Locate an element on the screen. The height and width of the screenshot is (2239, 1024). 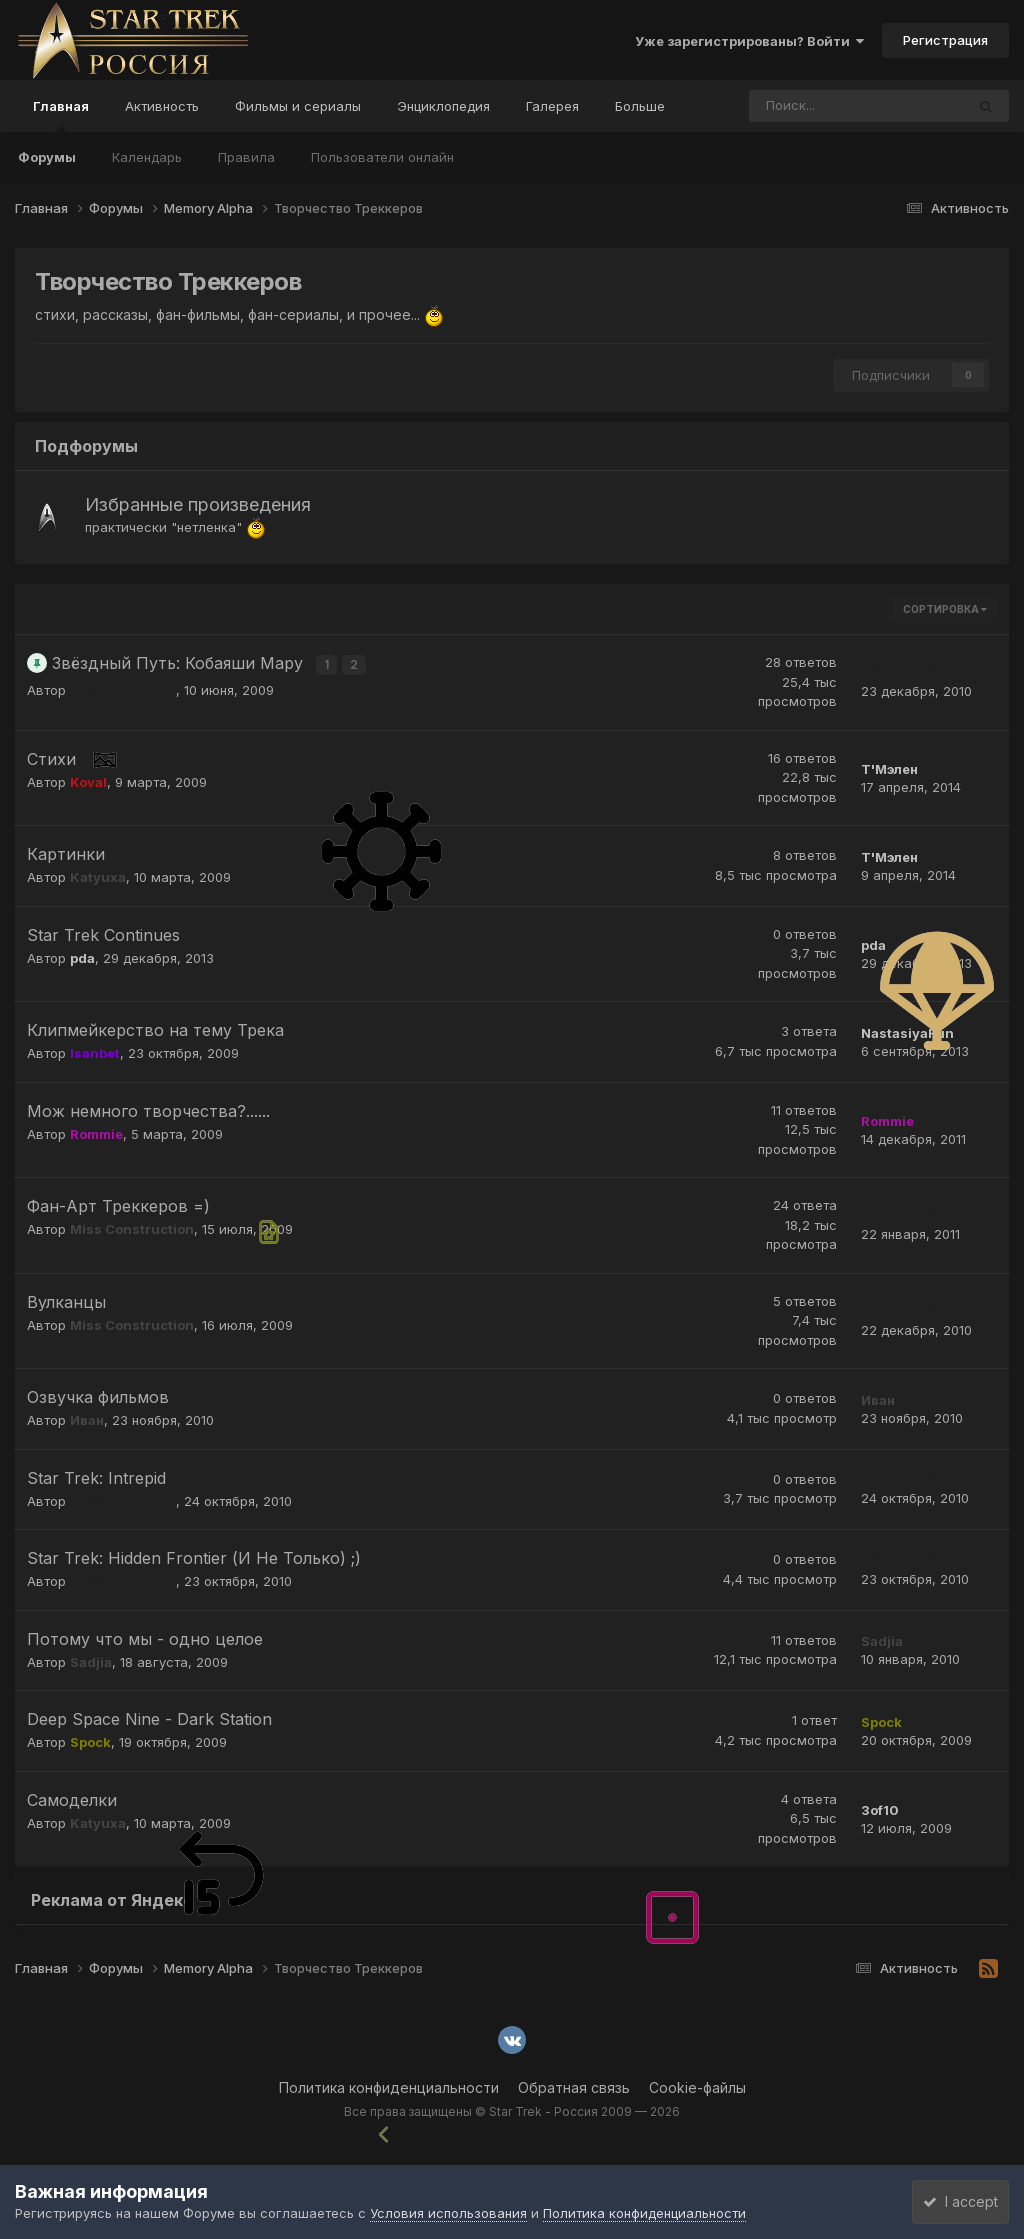
indicates virus or malware detected is located at coordinates (381, 851).